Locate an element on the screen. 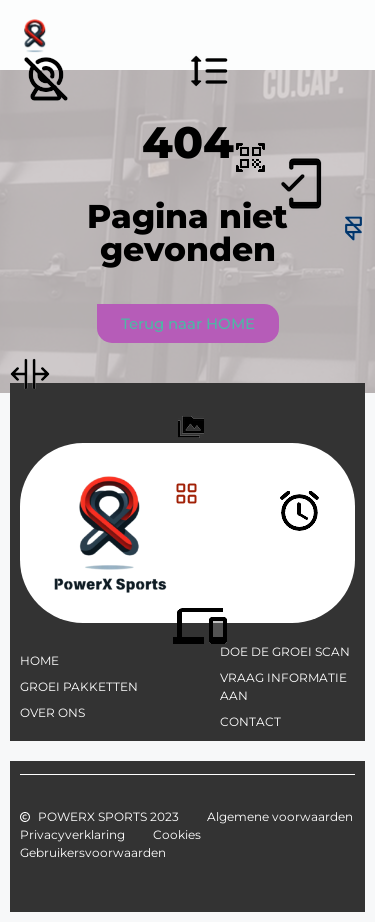 This screenshot has height=922, width=375. adjust horizontal split between panels is located at coordinates (30, 374).